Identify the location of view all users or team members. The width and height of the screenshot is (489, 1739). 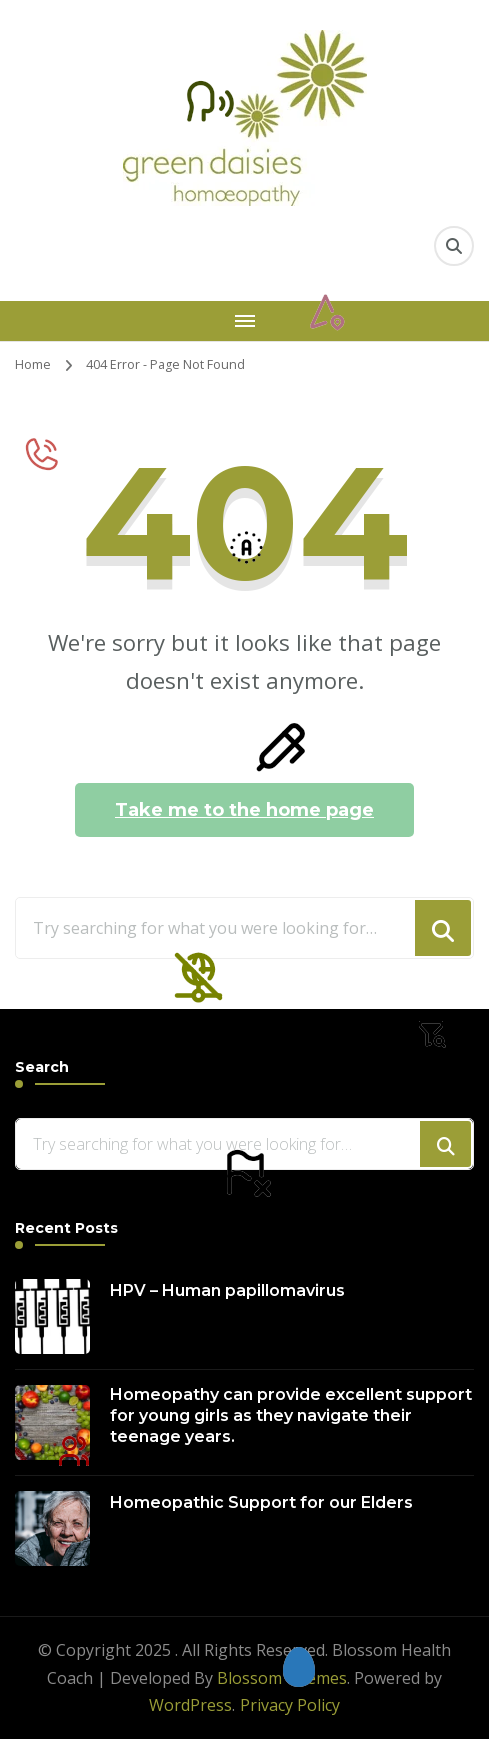
(74, 1451).